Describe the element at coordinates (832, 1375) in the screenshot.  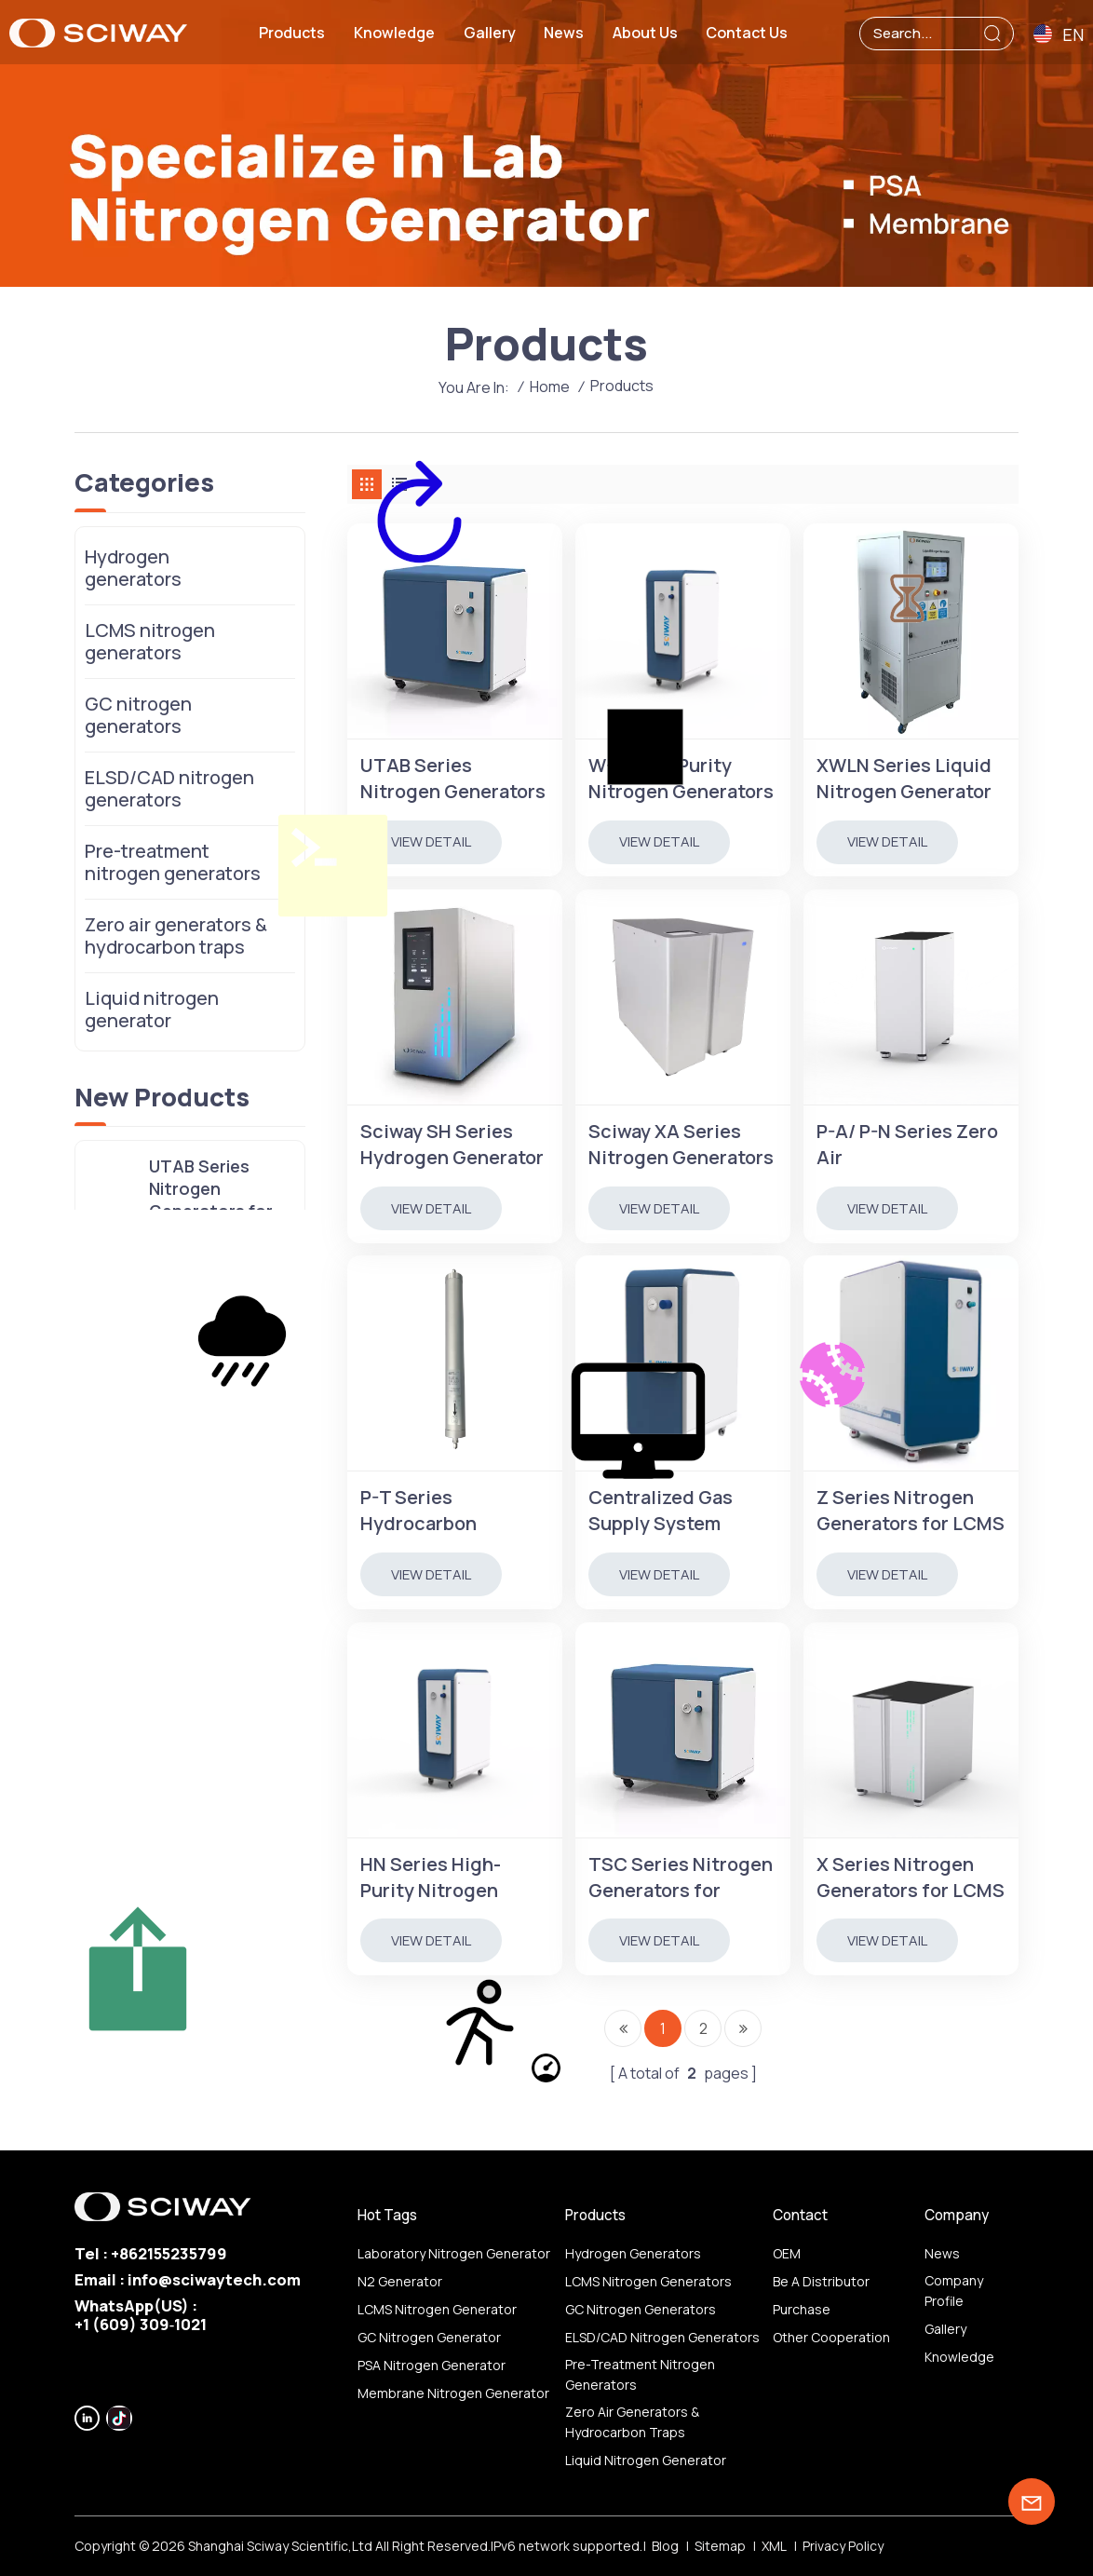
I see `view baseball scores or stats` at that location.